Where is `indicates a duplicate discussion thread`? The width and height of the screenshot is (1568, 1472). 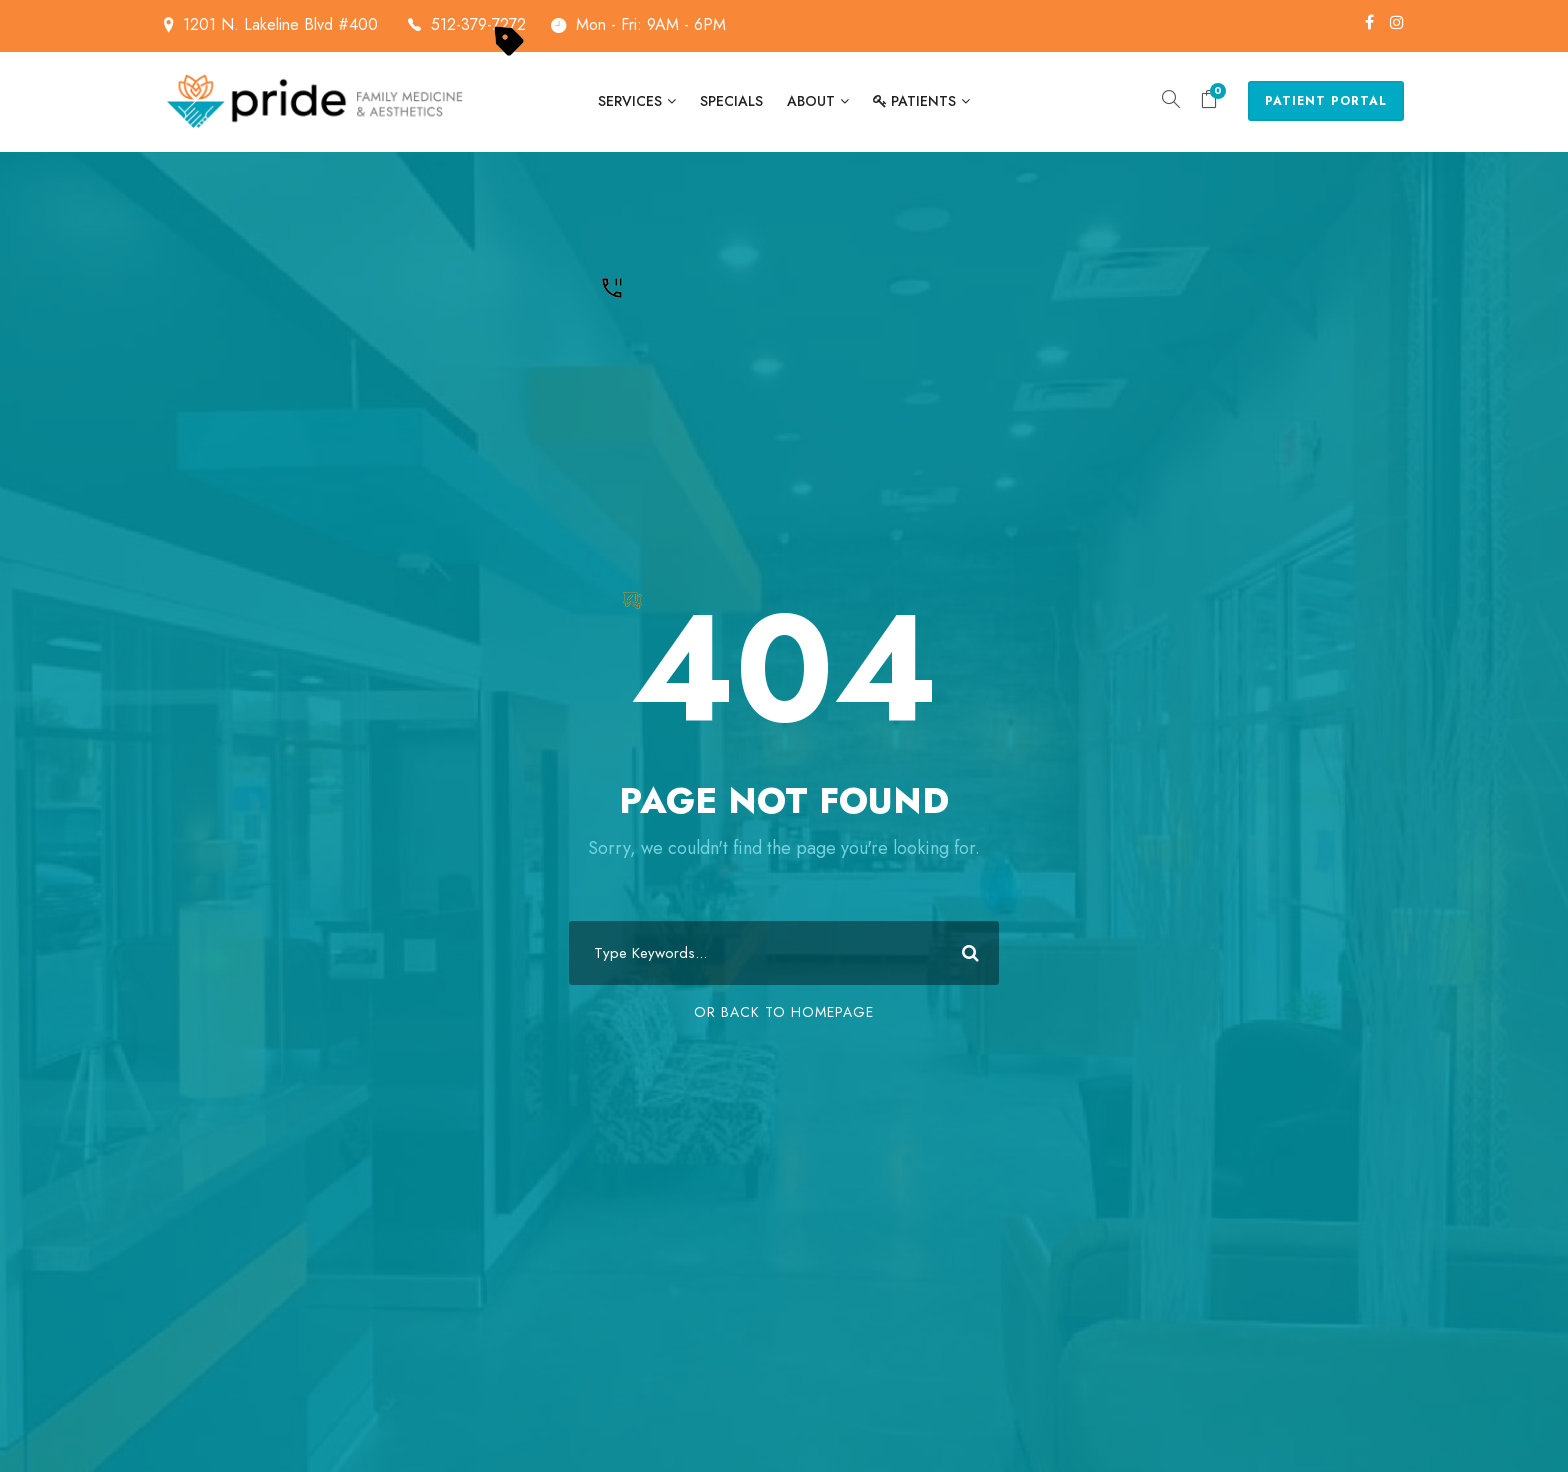 indicates a duplicate discussion thread is located at coordinates (632, 600).